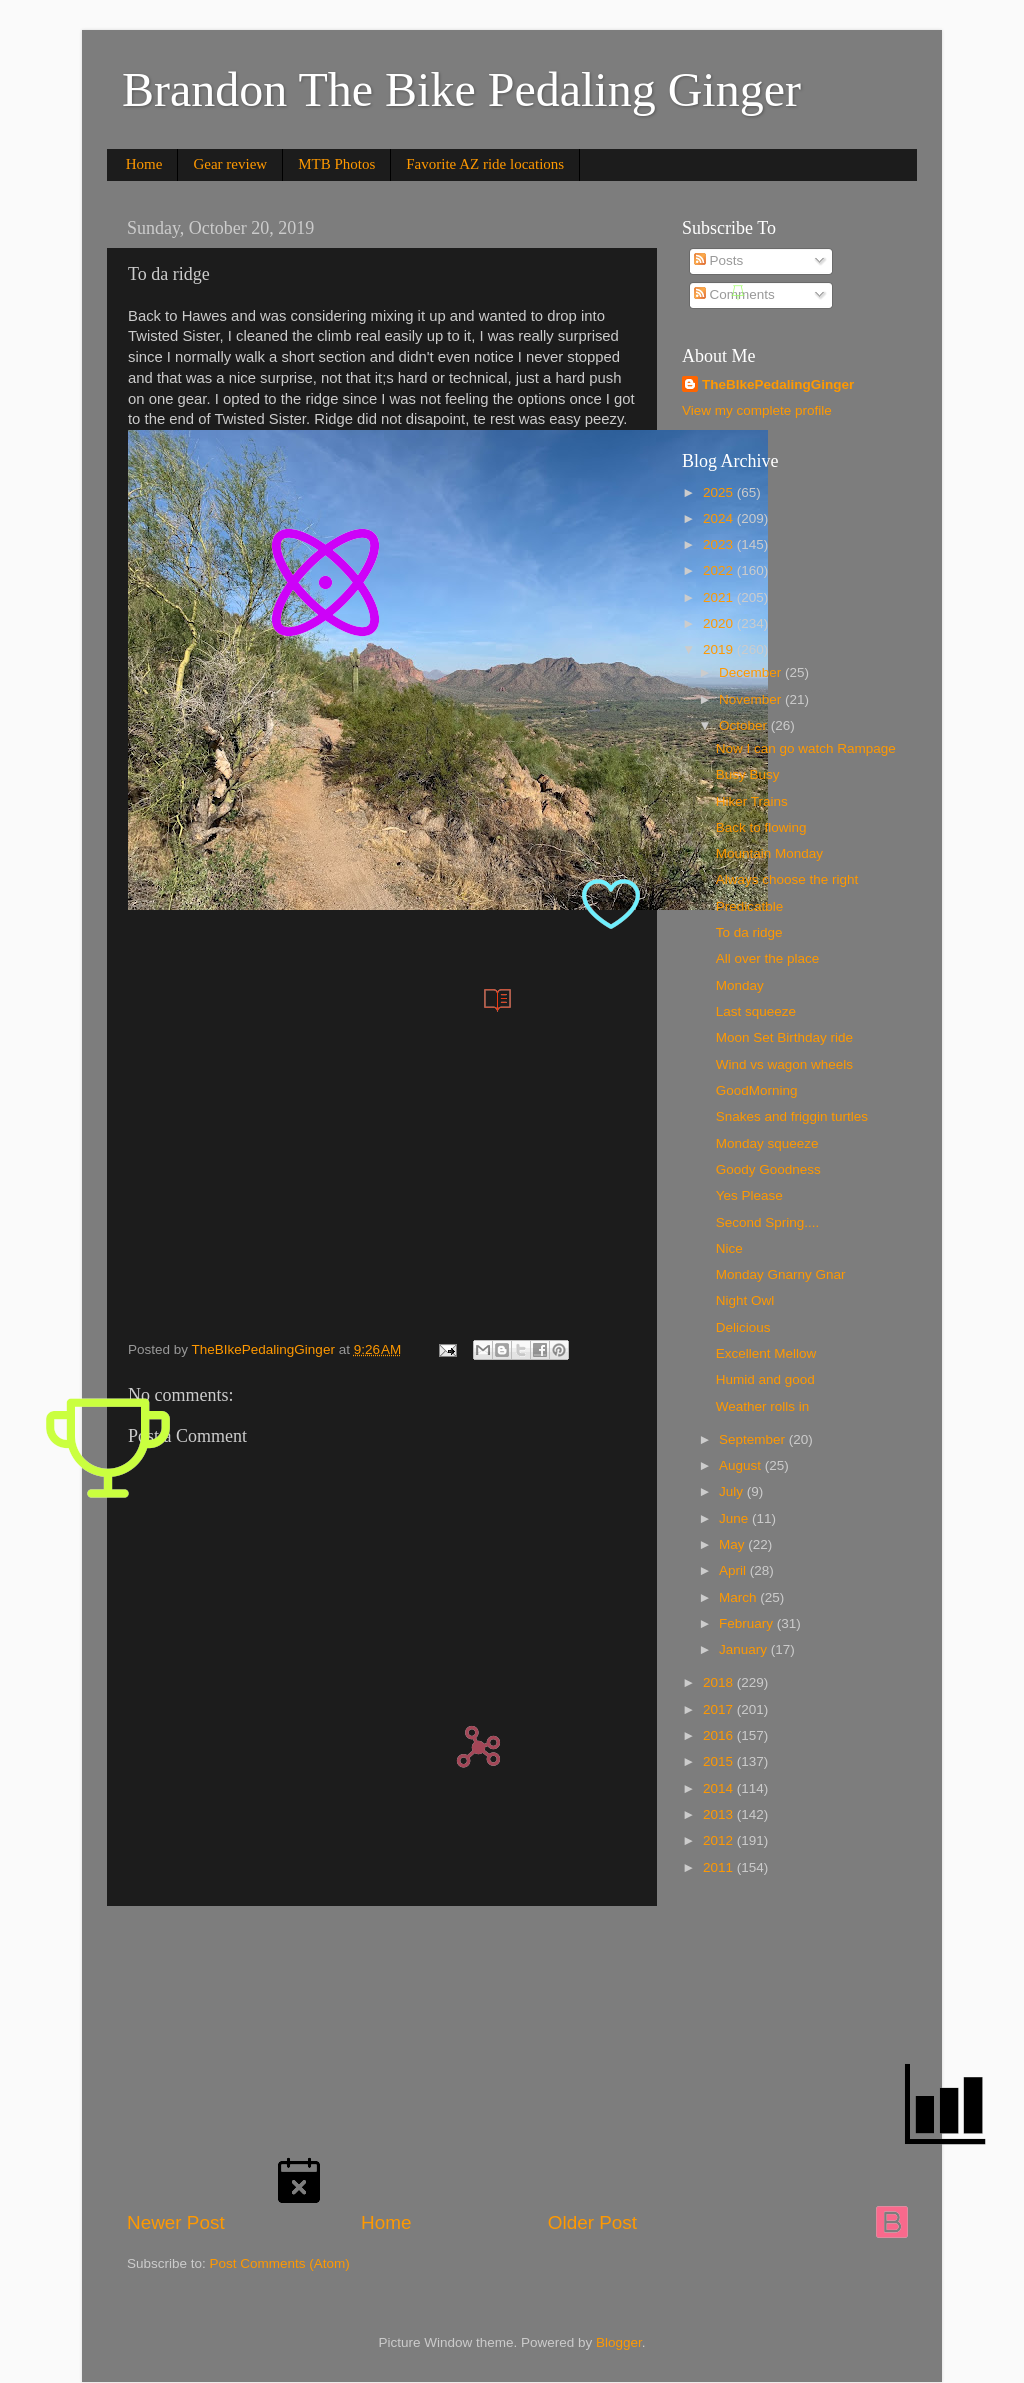 The width and height of the screenshot is (1024, 2383). What do you see at coordinates (325, 582) in the screenshot?
I see `access science or chemistry features` at bounding box center [325, 582].